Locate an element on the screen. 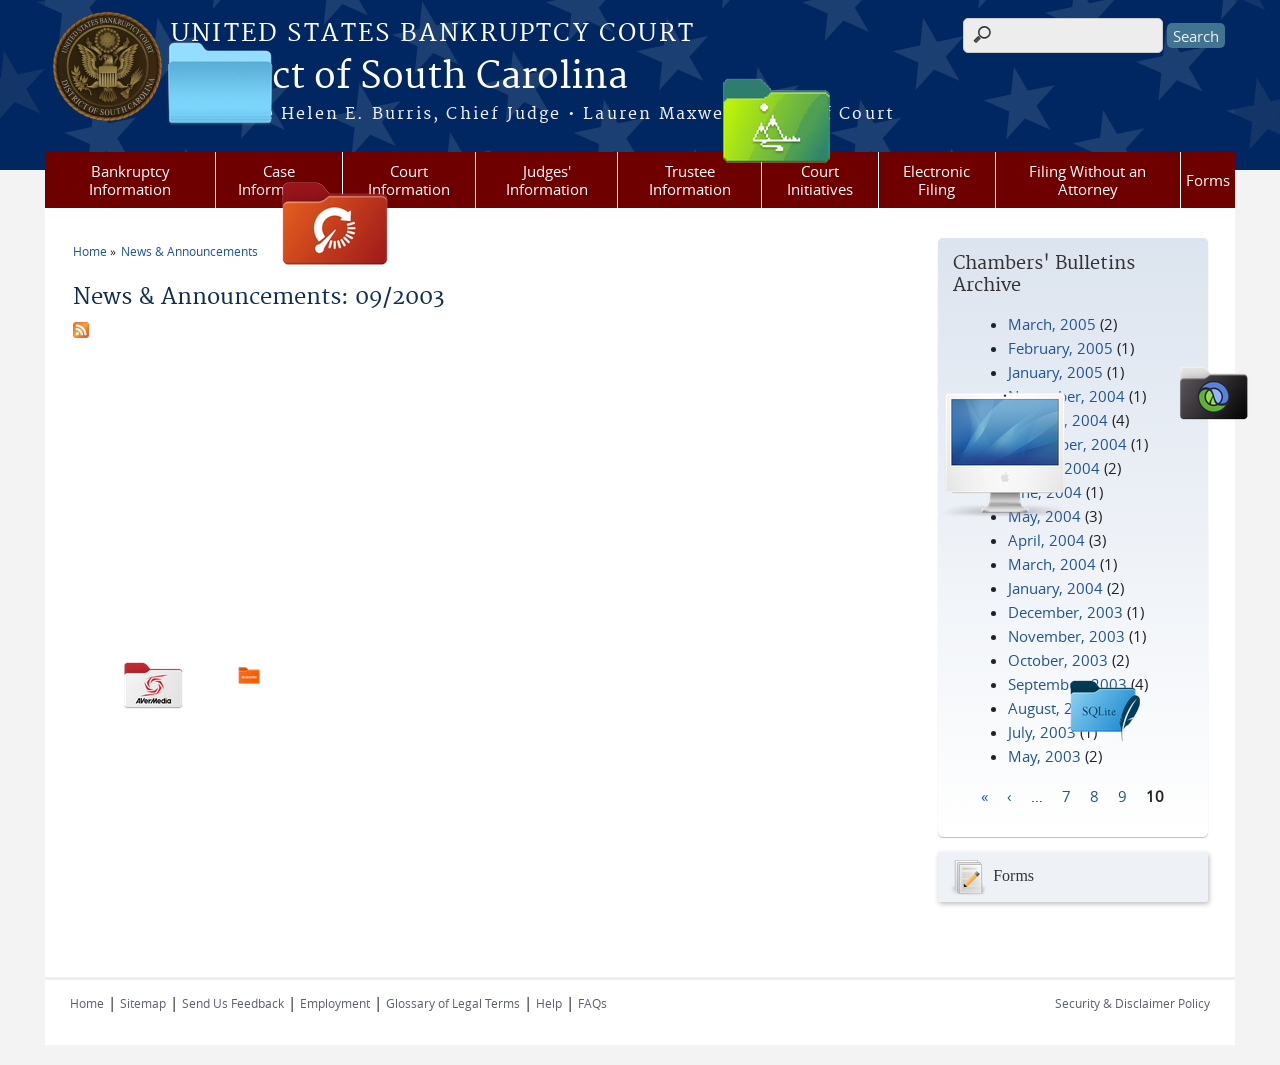  open folder containing clojure project files is located at coordinates (1213, 394).